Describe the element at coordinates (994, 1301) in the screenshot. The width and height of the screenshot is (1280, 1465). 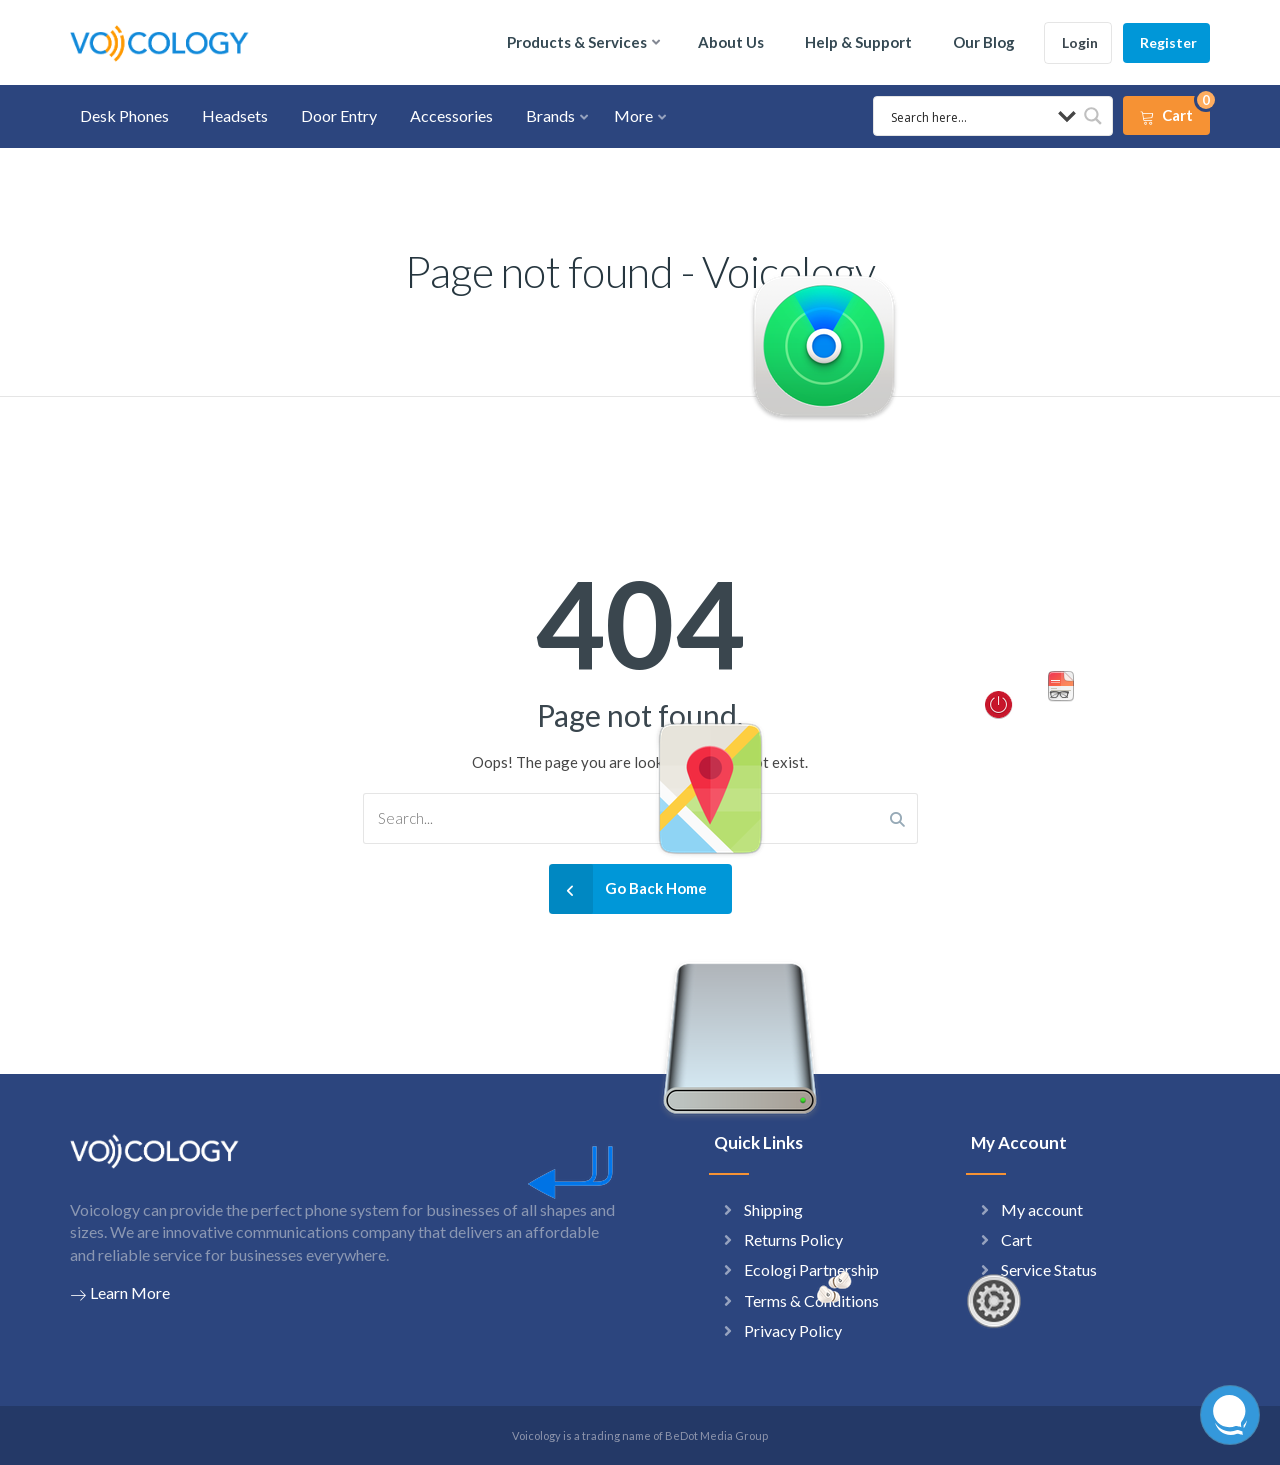
I see `view or edit file properties` at that location.